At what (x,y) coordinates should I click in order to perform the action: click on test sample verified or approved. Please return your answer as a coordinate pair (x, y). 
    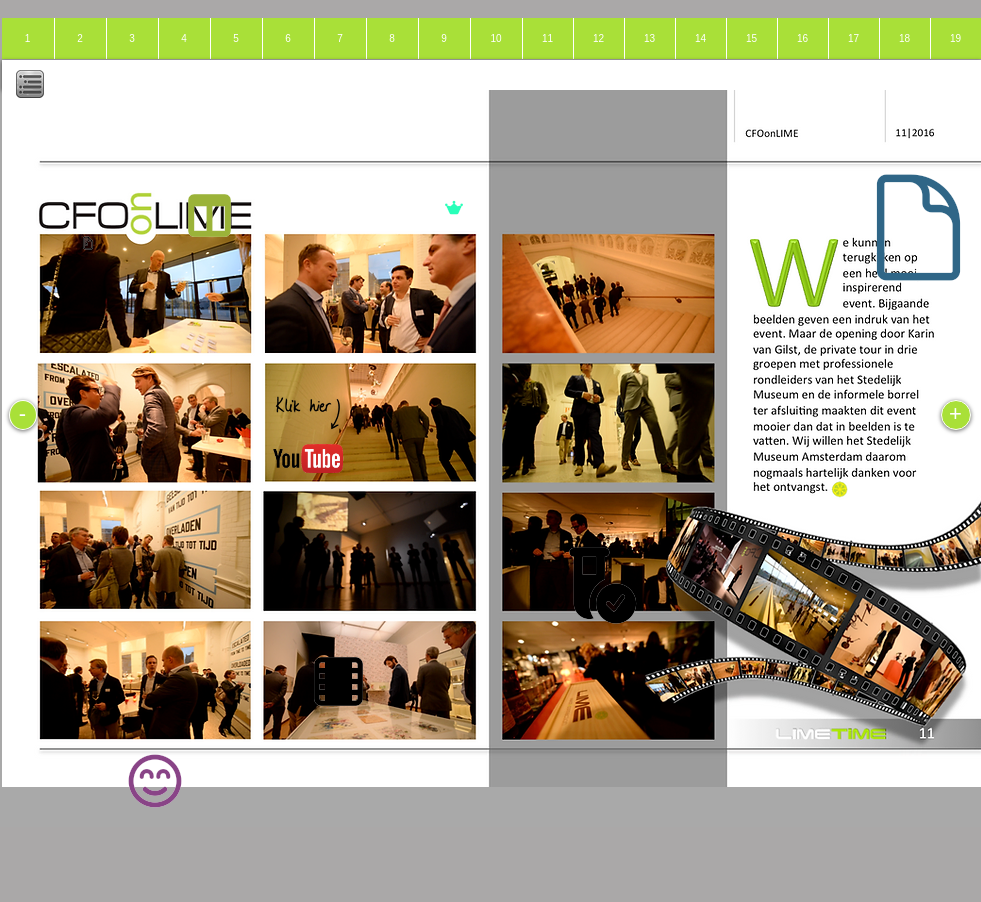
    Looking at the image, I should click on (600, 583).